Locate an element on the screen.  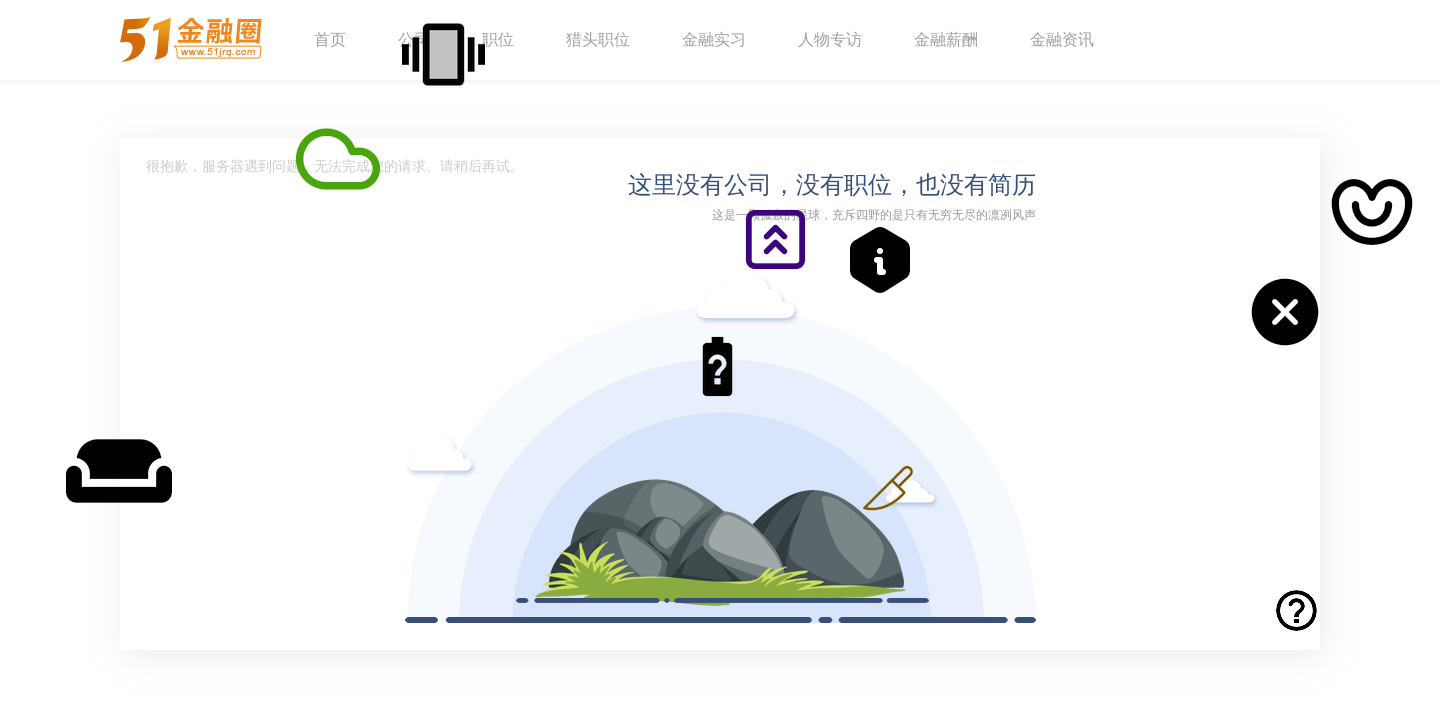
close or dismiss a dialog is located at coordinates (1285, 312).